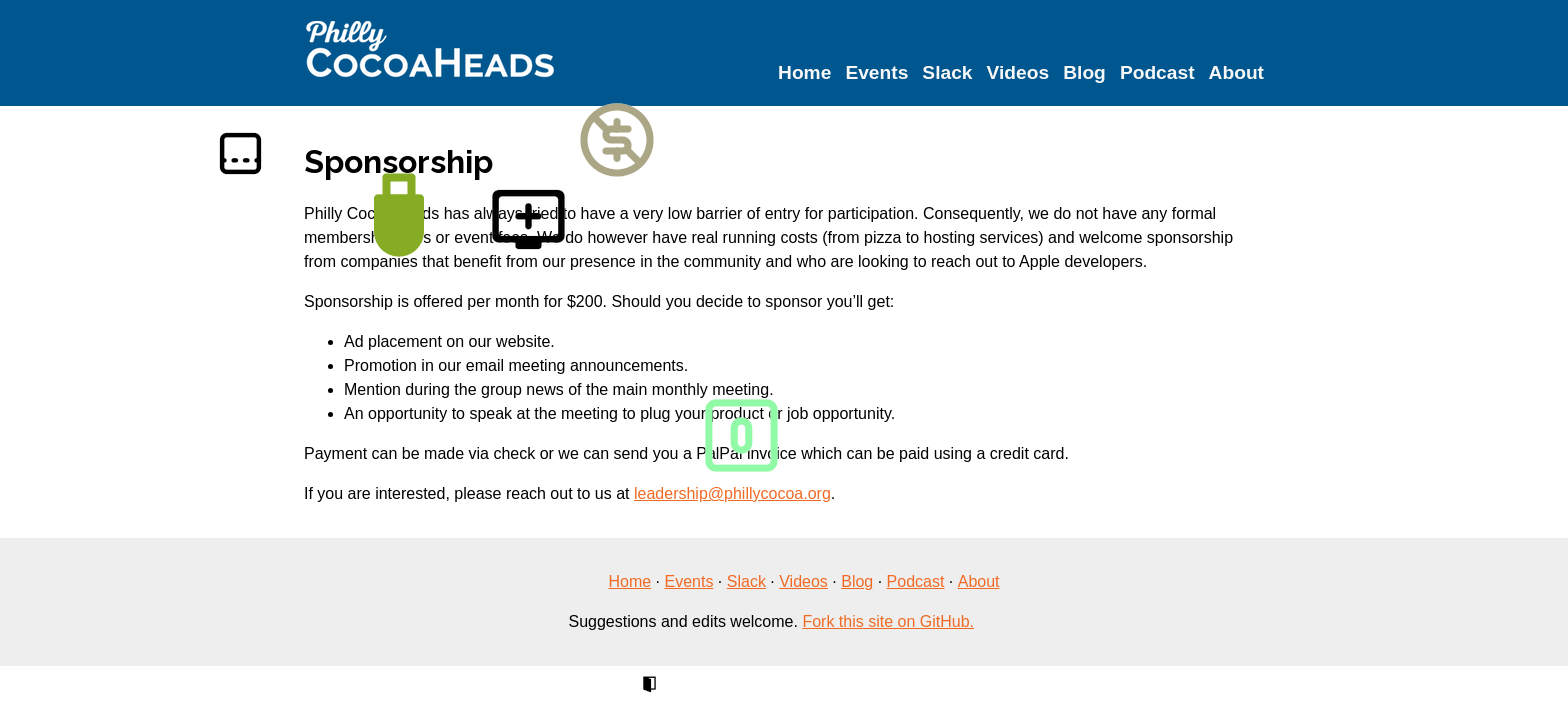  Describe the element at coordinates (741, 435) in the screenshot. I see `indicates zero items or empty count` at that location.